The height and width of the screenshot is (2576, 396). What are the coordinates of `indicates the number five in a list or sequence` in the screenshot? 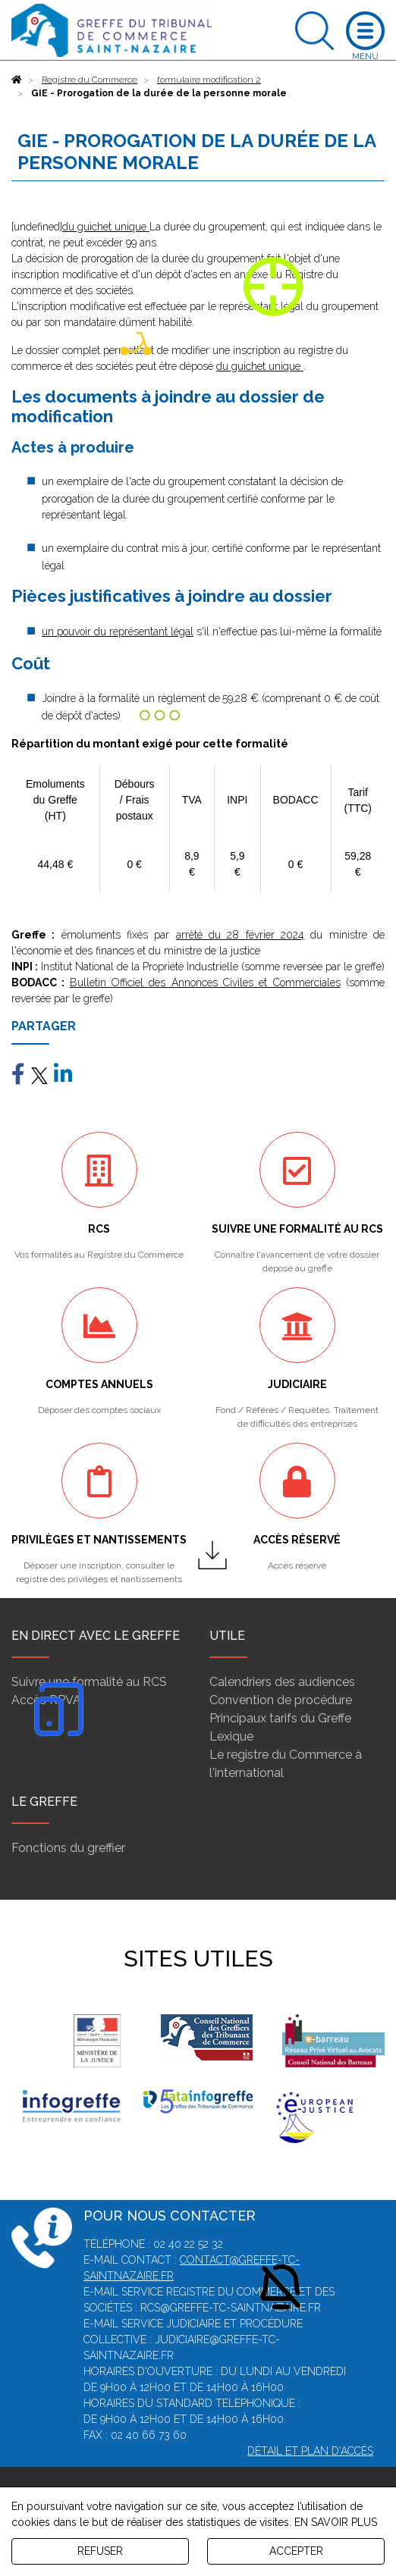 It's located at (167, 2101).